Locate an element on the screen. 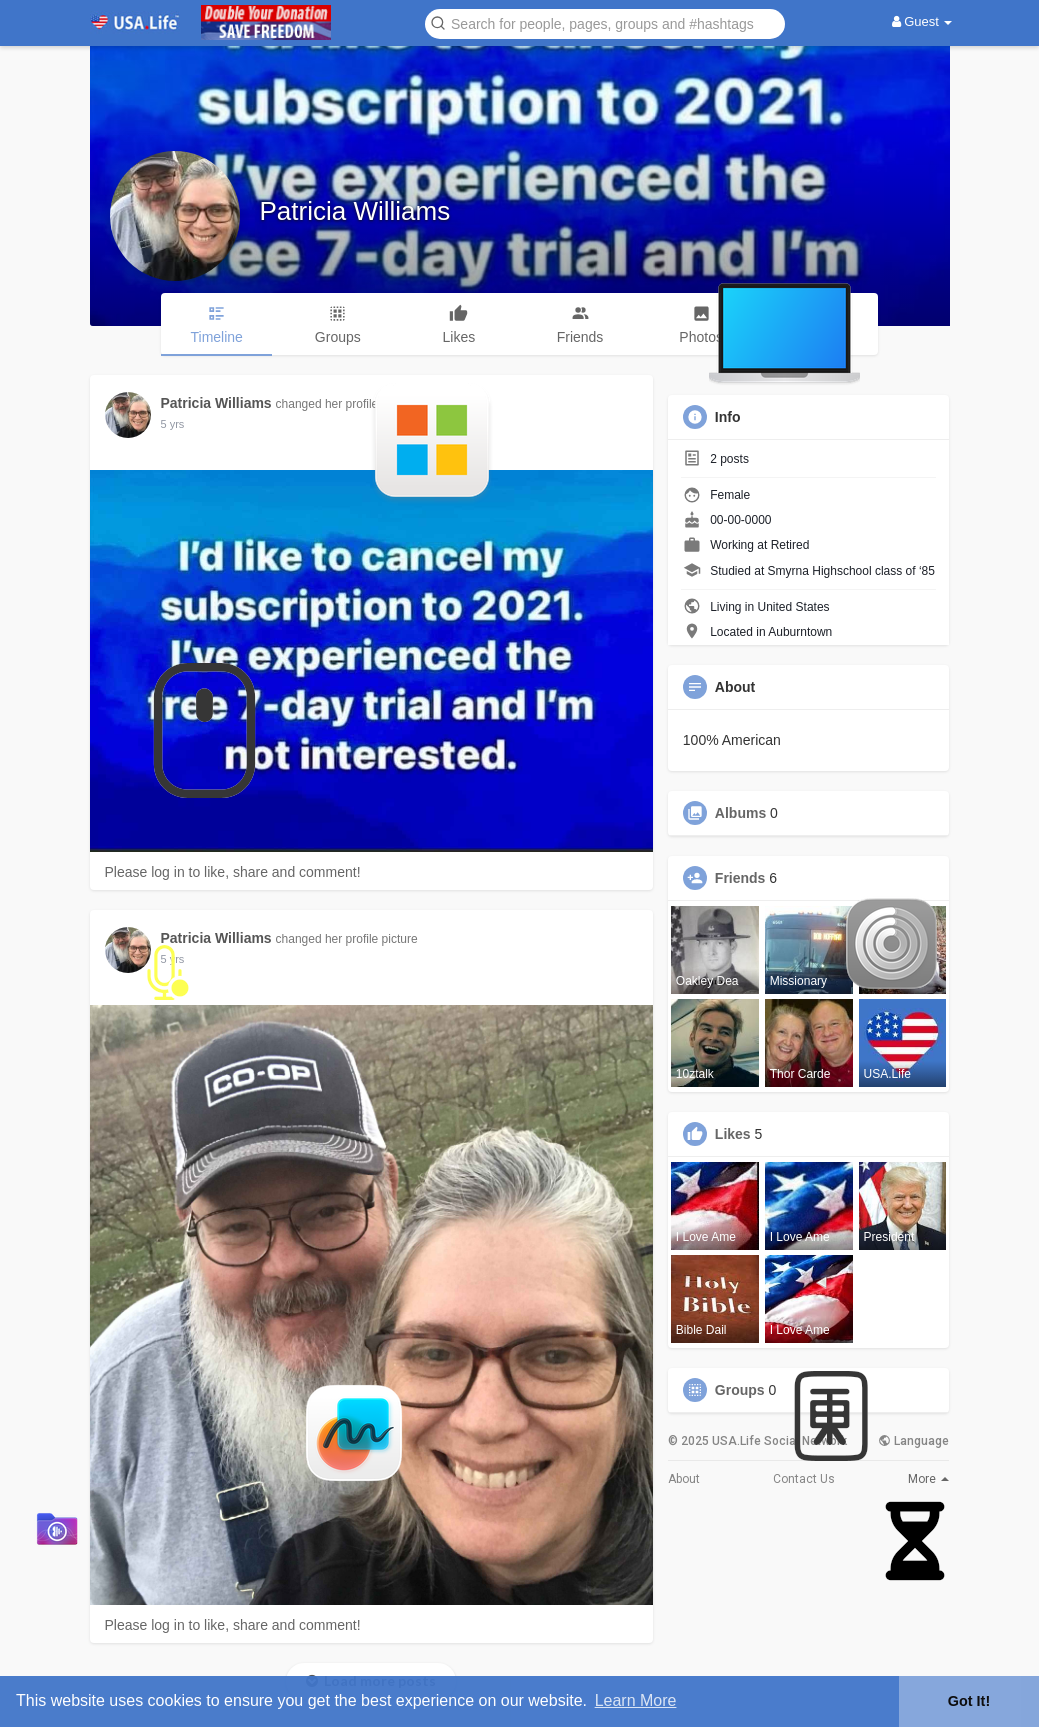 The width and height of the screenshot is (1039, 1727). laptop or portable computer device is located at coordinates (784, 330).